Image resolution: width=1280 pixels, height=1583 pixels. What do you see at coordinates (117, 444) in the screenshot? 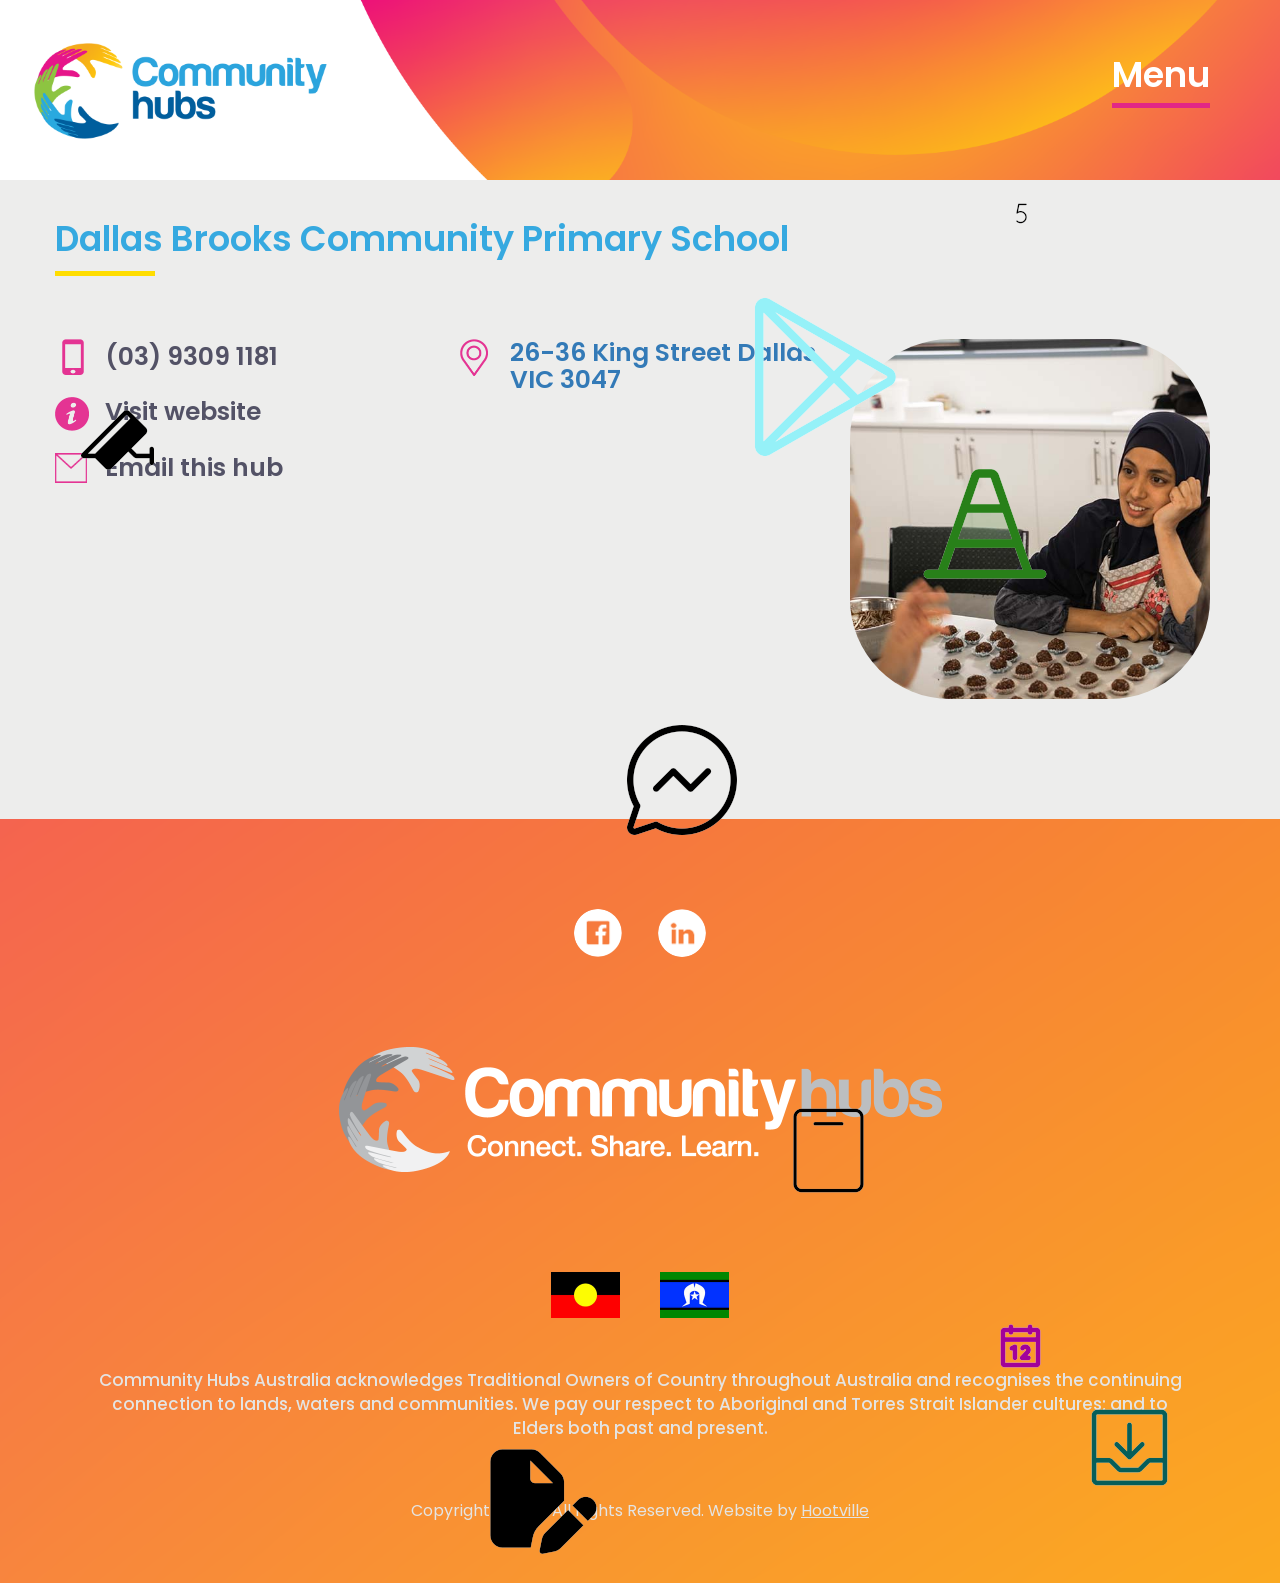
I see `access security camera feed` at bounding box center [117, 444].